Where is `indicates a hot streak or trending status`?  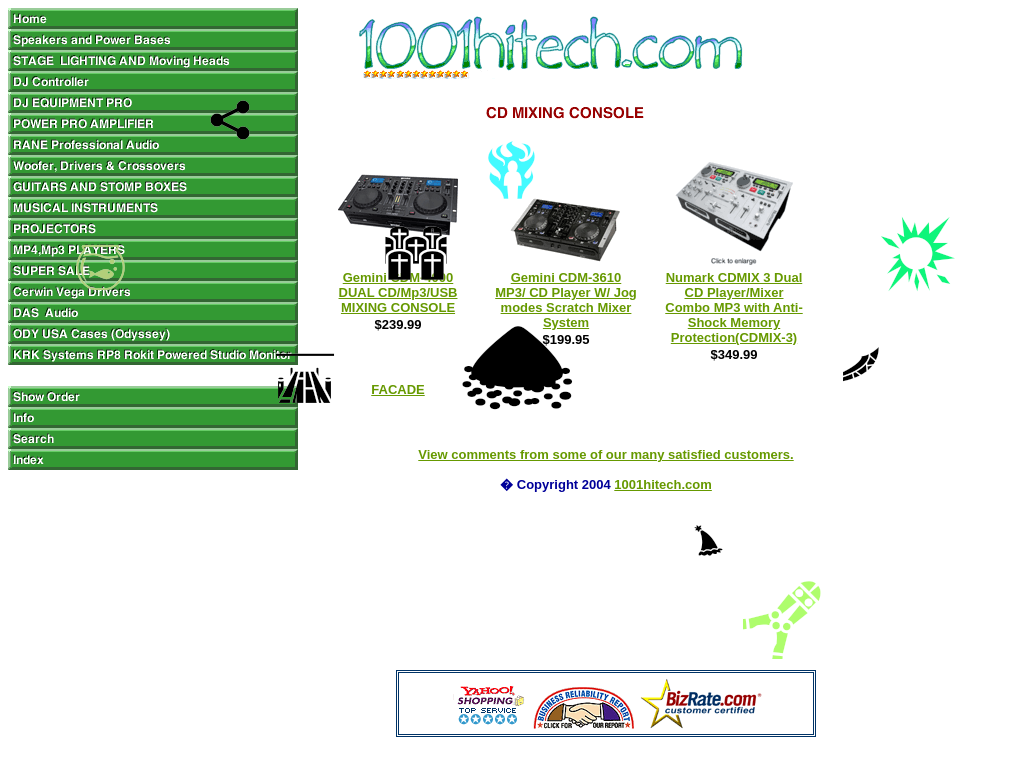
indicates a hot streak or trending status is located at coordinates (511, 170).